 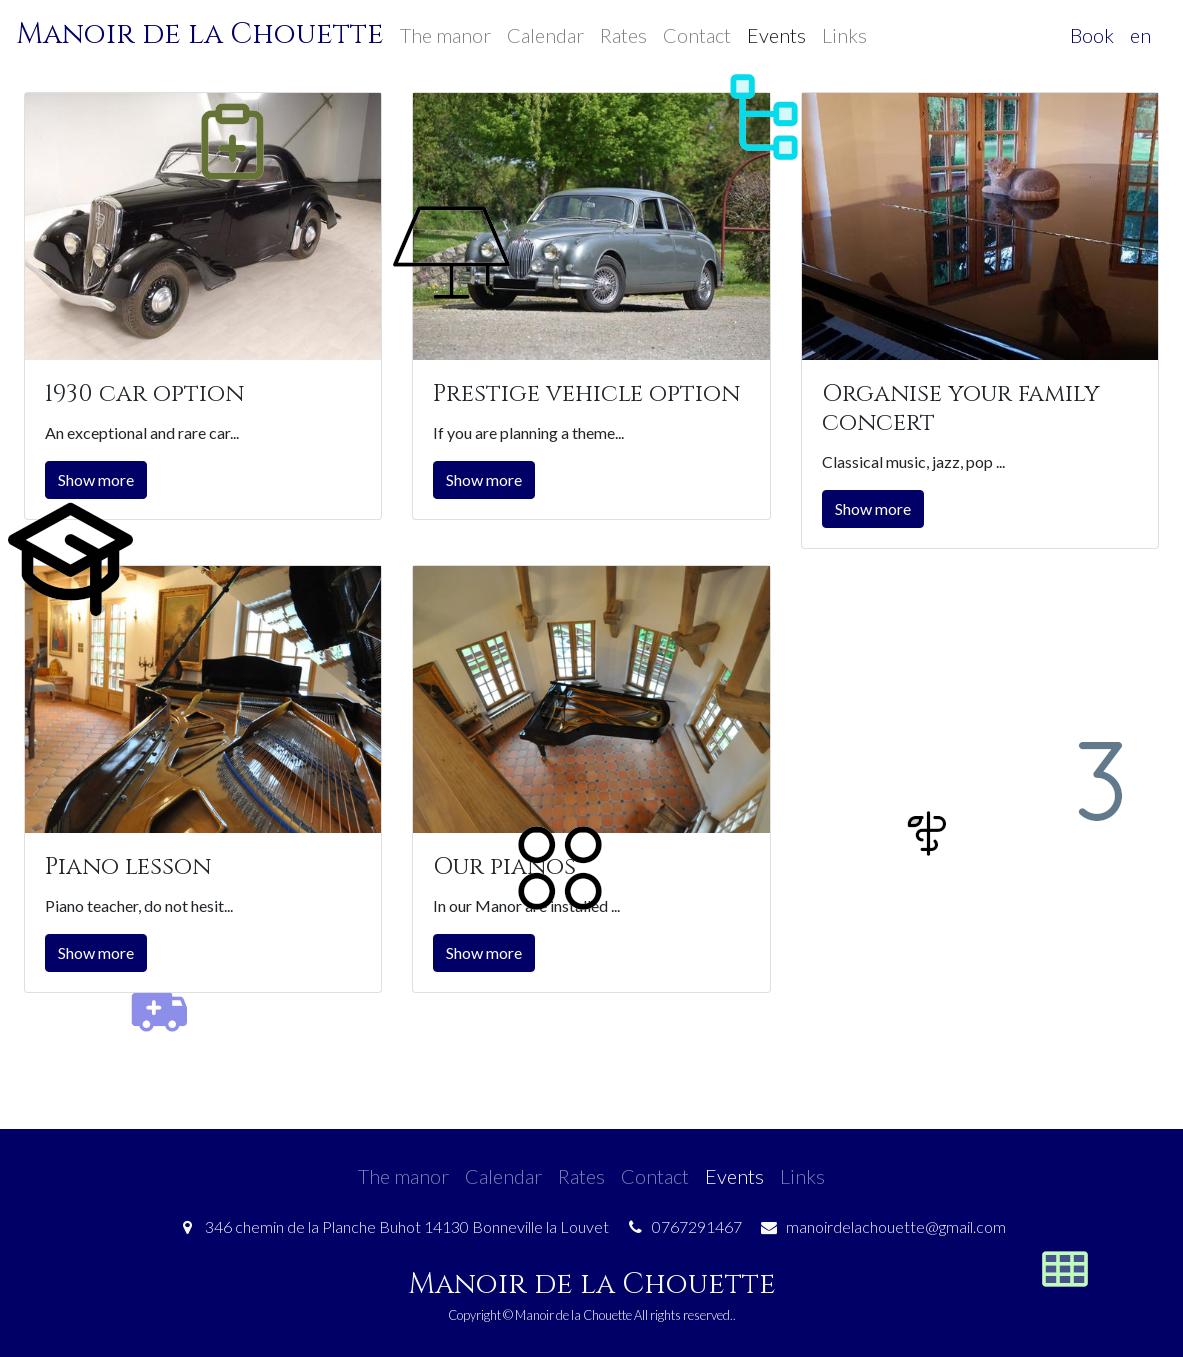 What do you see at coordinates (761, 117) in the screenshot?
I see `view hierarchical folder structure` at bounding box center [761, 117].